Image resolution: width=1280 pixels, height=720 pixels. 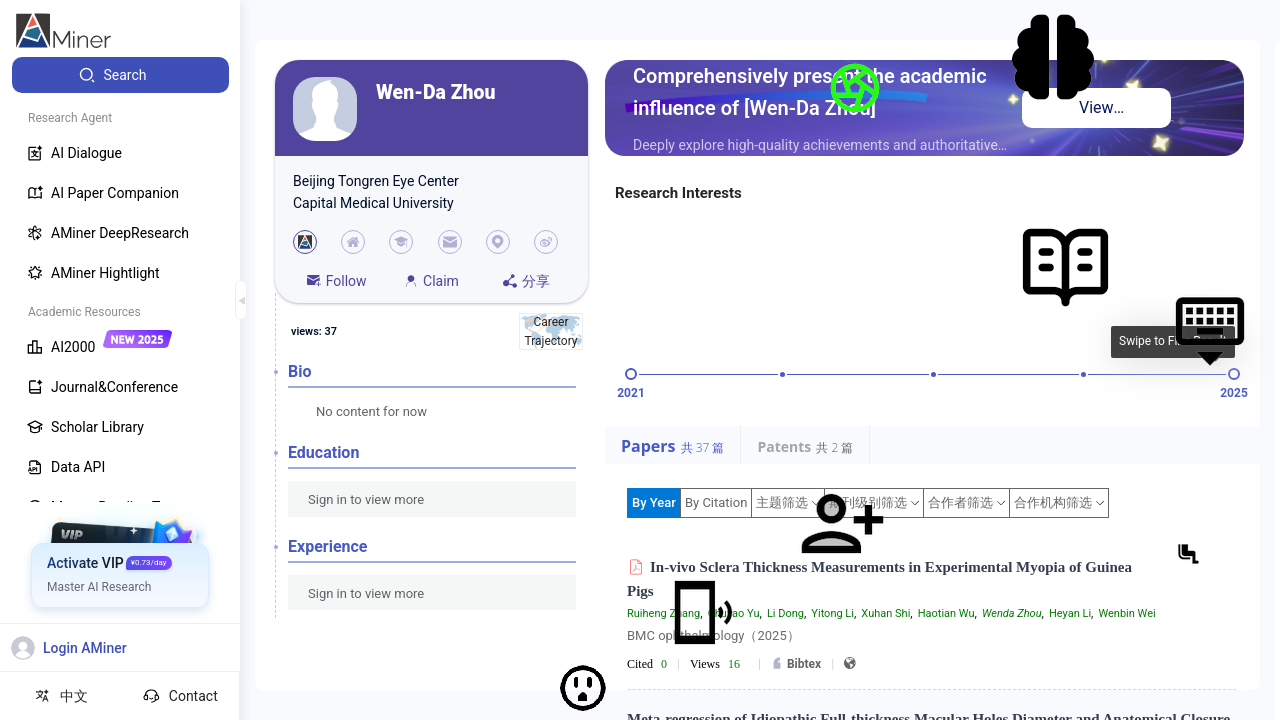 What do you see at coordinates (1210, 328) in the screenshot?
I see `hide the on-screen keyboard` at bounding box center [1210, 328].